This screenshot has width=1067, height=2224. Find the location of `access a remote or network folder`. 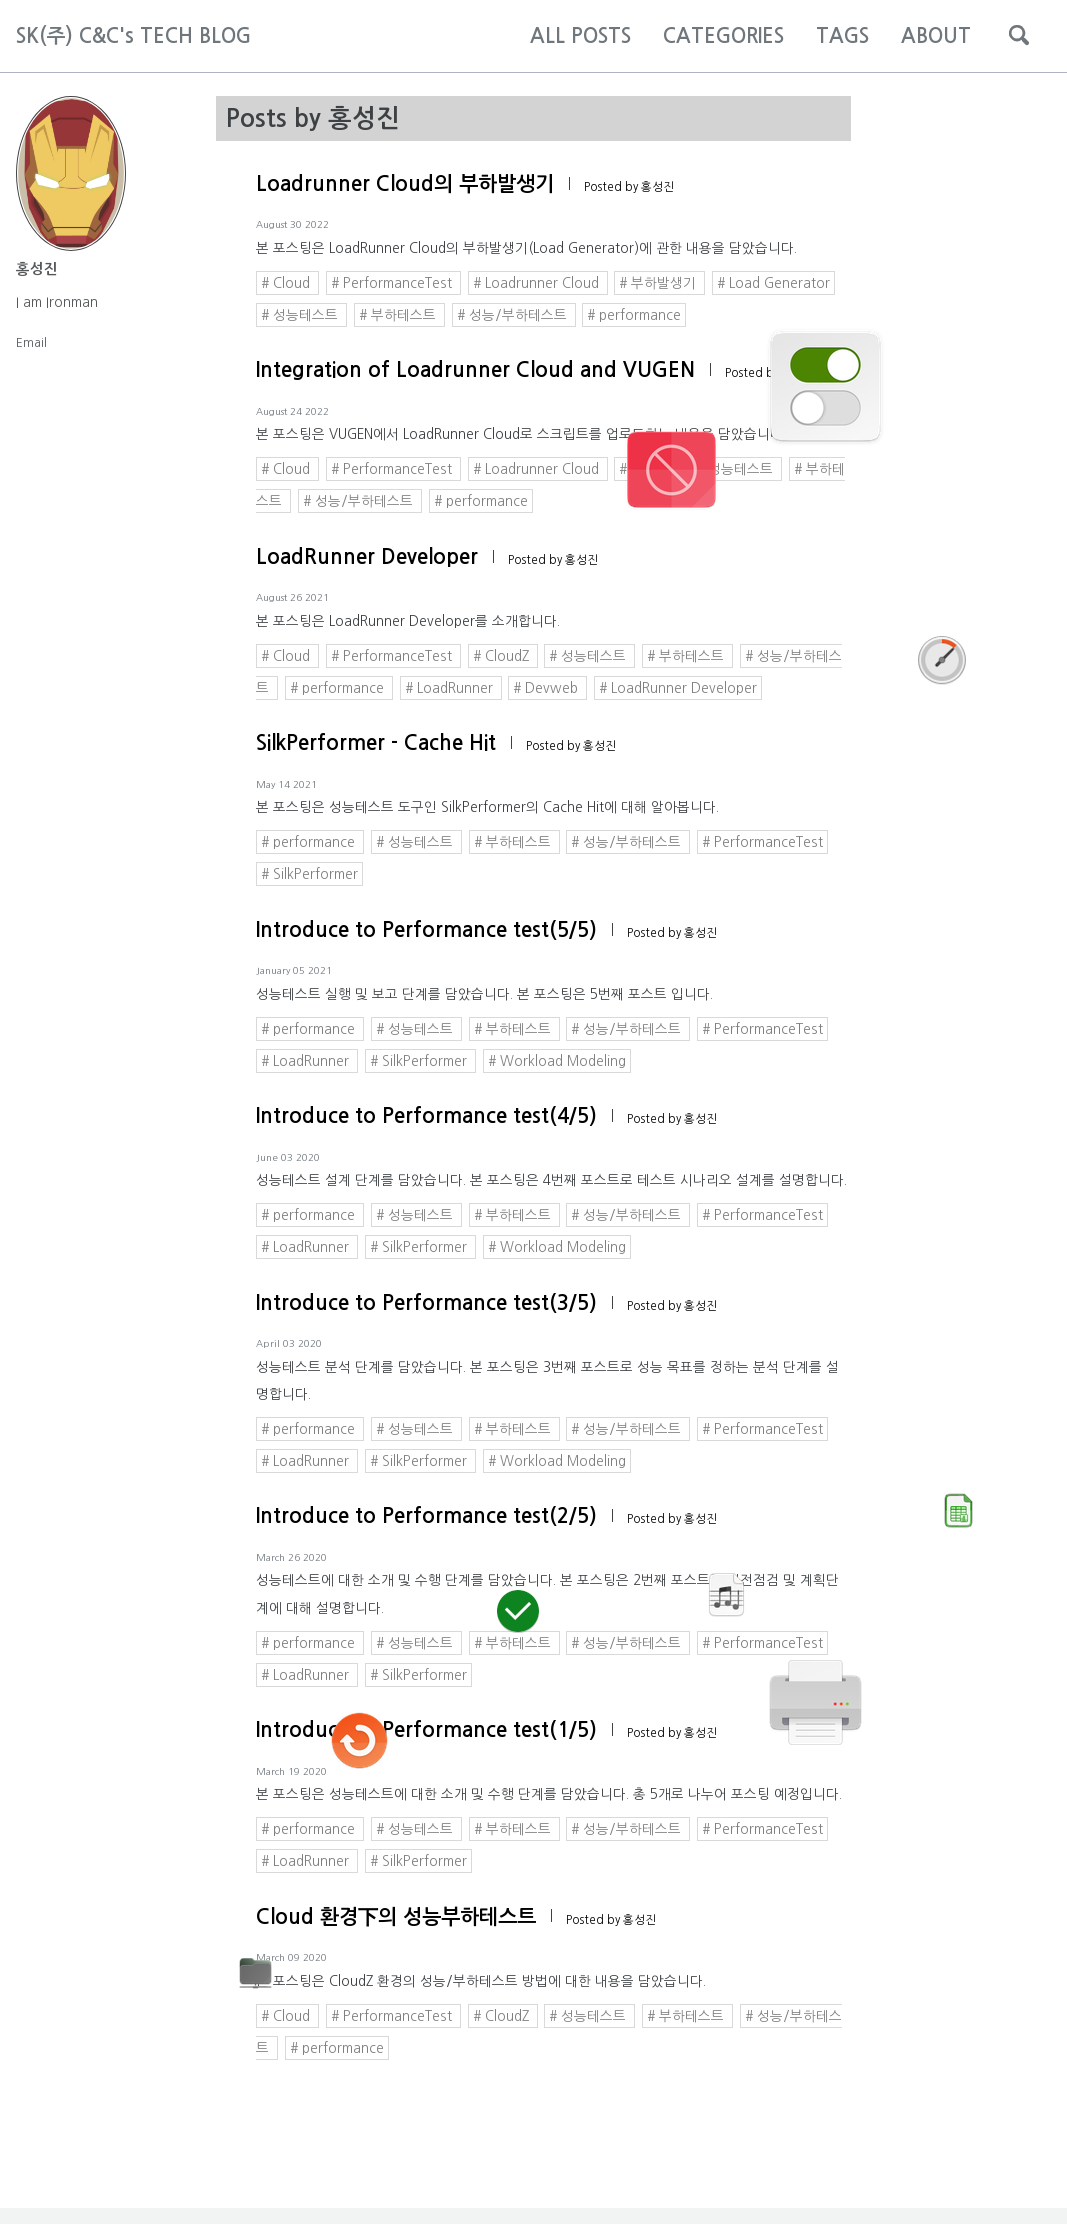

access a remote or network folder is located at coordinates (255, 1972).